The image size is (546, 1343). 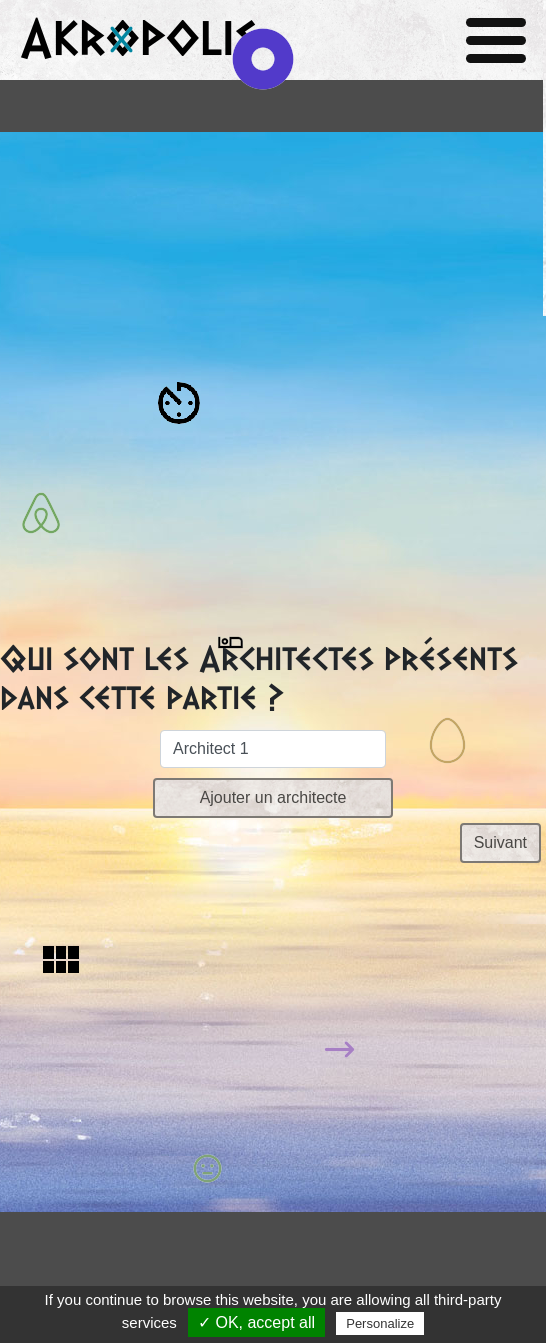 I want to click on indicates a selected radio button option, so click(x=263, y=59).